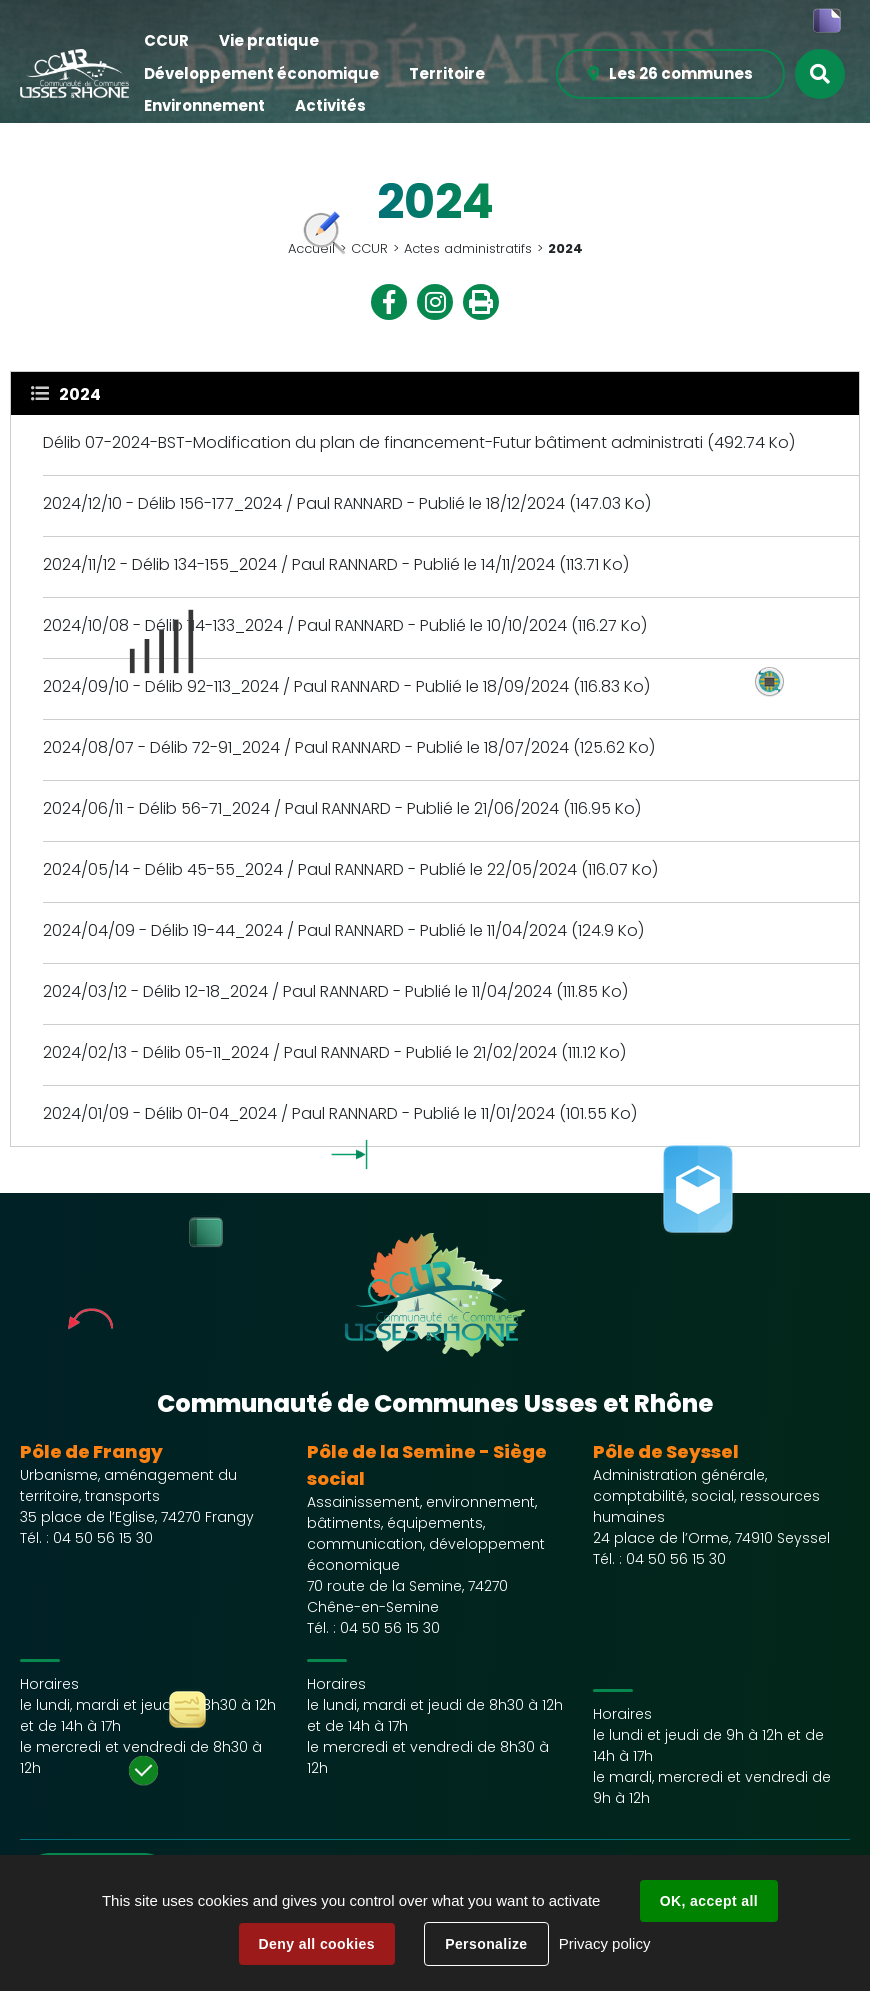 The image size is (870, 1991). Describe the element at coordinates (206, 1231) in the screenshot. I see `access your desktop folder` at that location.